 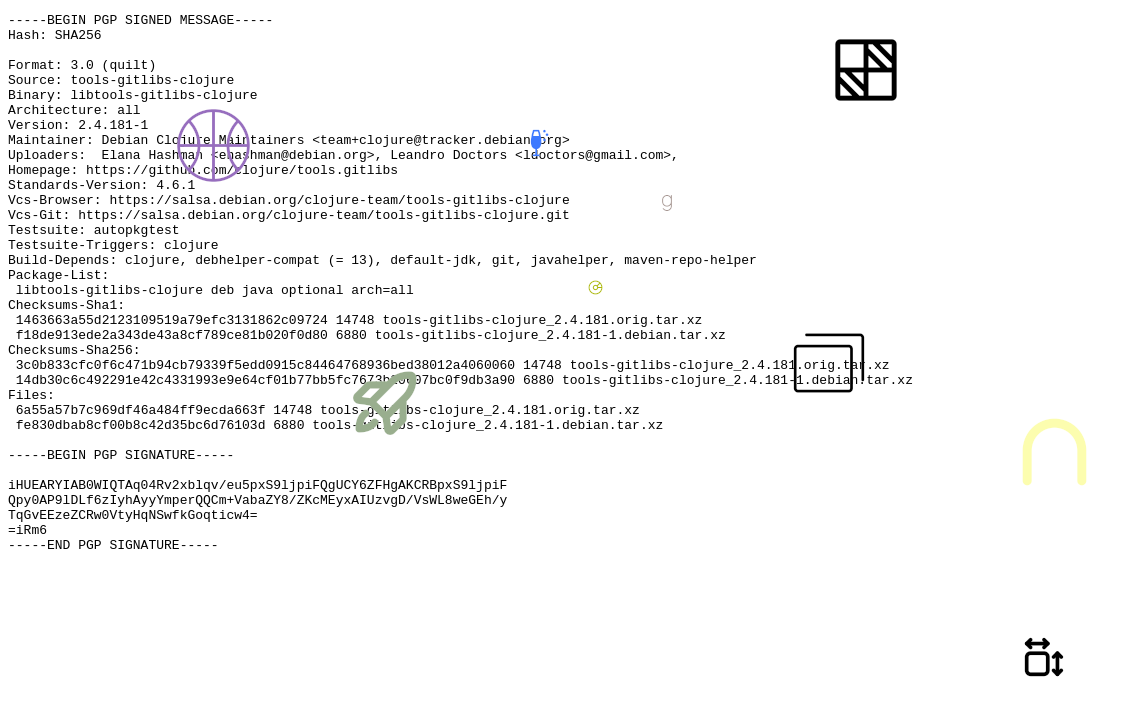 I want to click on view stacked cards or layers, so click(x=829, y=363).